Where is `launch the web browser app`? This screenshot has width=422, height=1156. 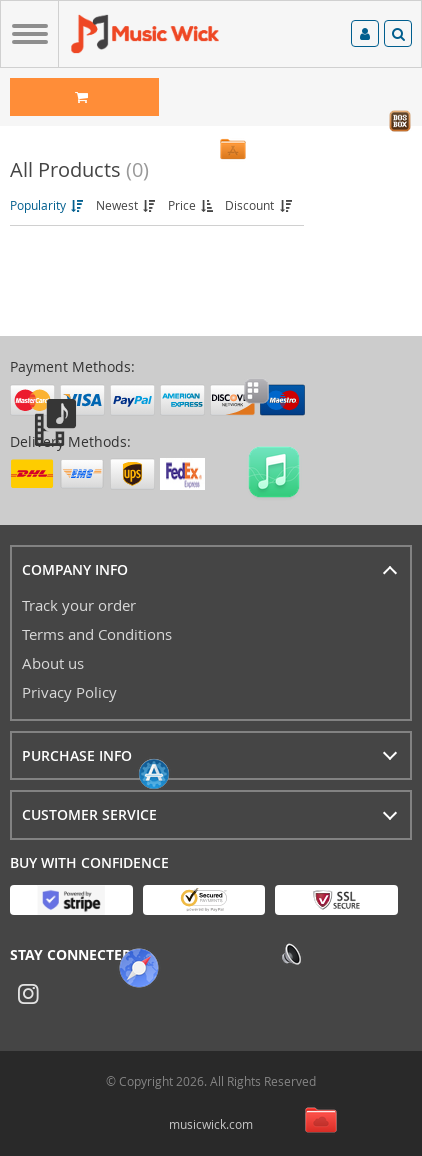 launch the web browser app is located at coordinates (139, 968).